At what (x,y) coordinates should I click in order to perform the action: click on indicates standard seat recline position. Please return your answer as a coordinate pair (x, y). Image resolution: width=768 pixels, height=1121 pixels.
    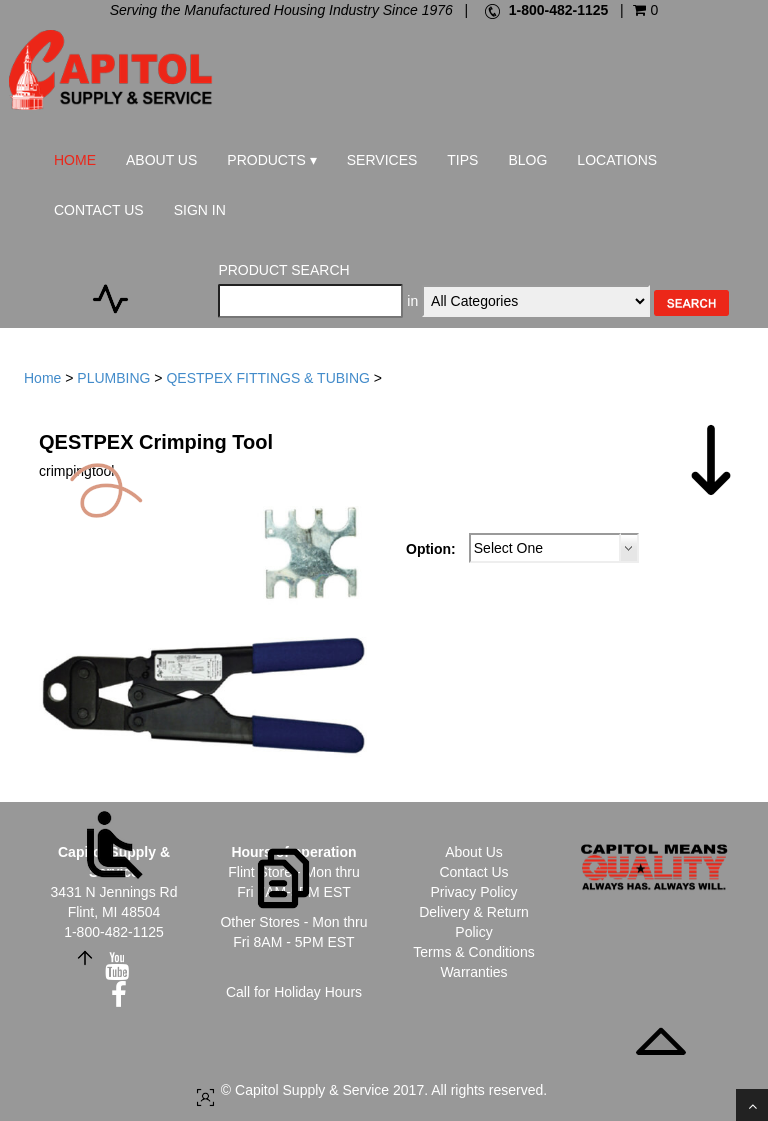
    Looking at the image, I should click on (115, 846).